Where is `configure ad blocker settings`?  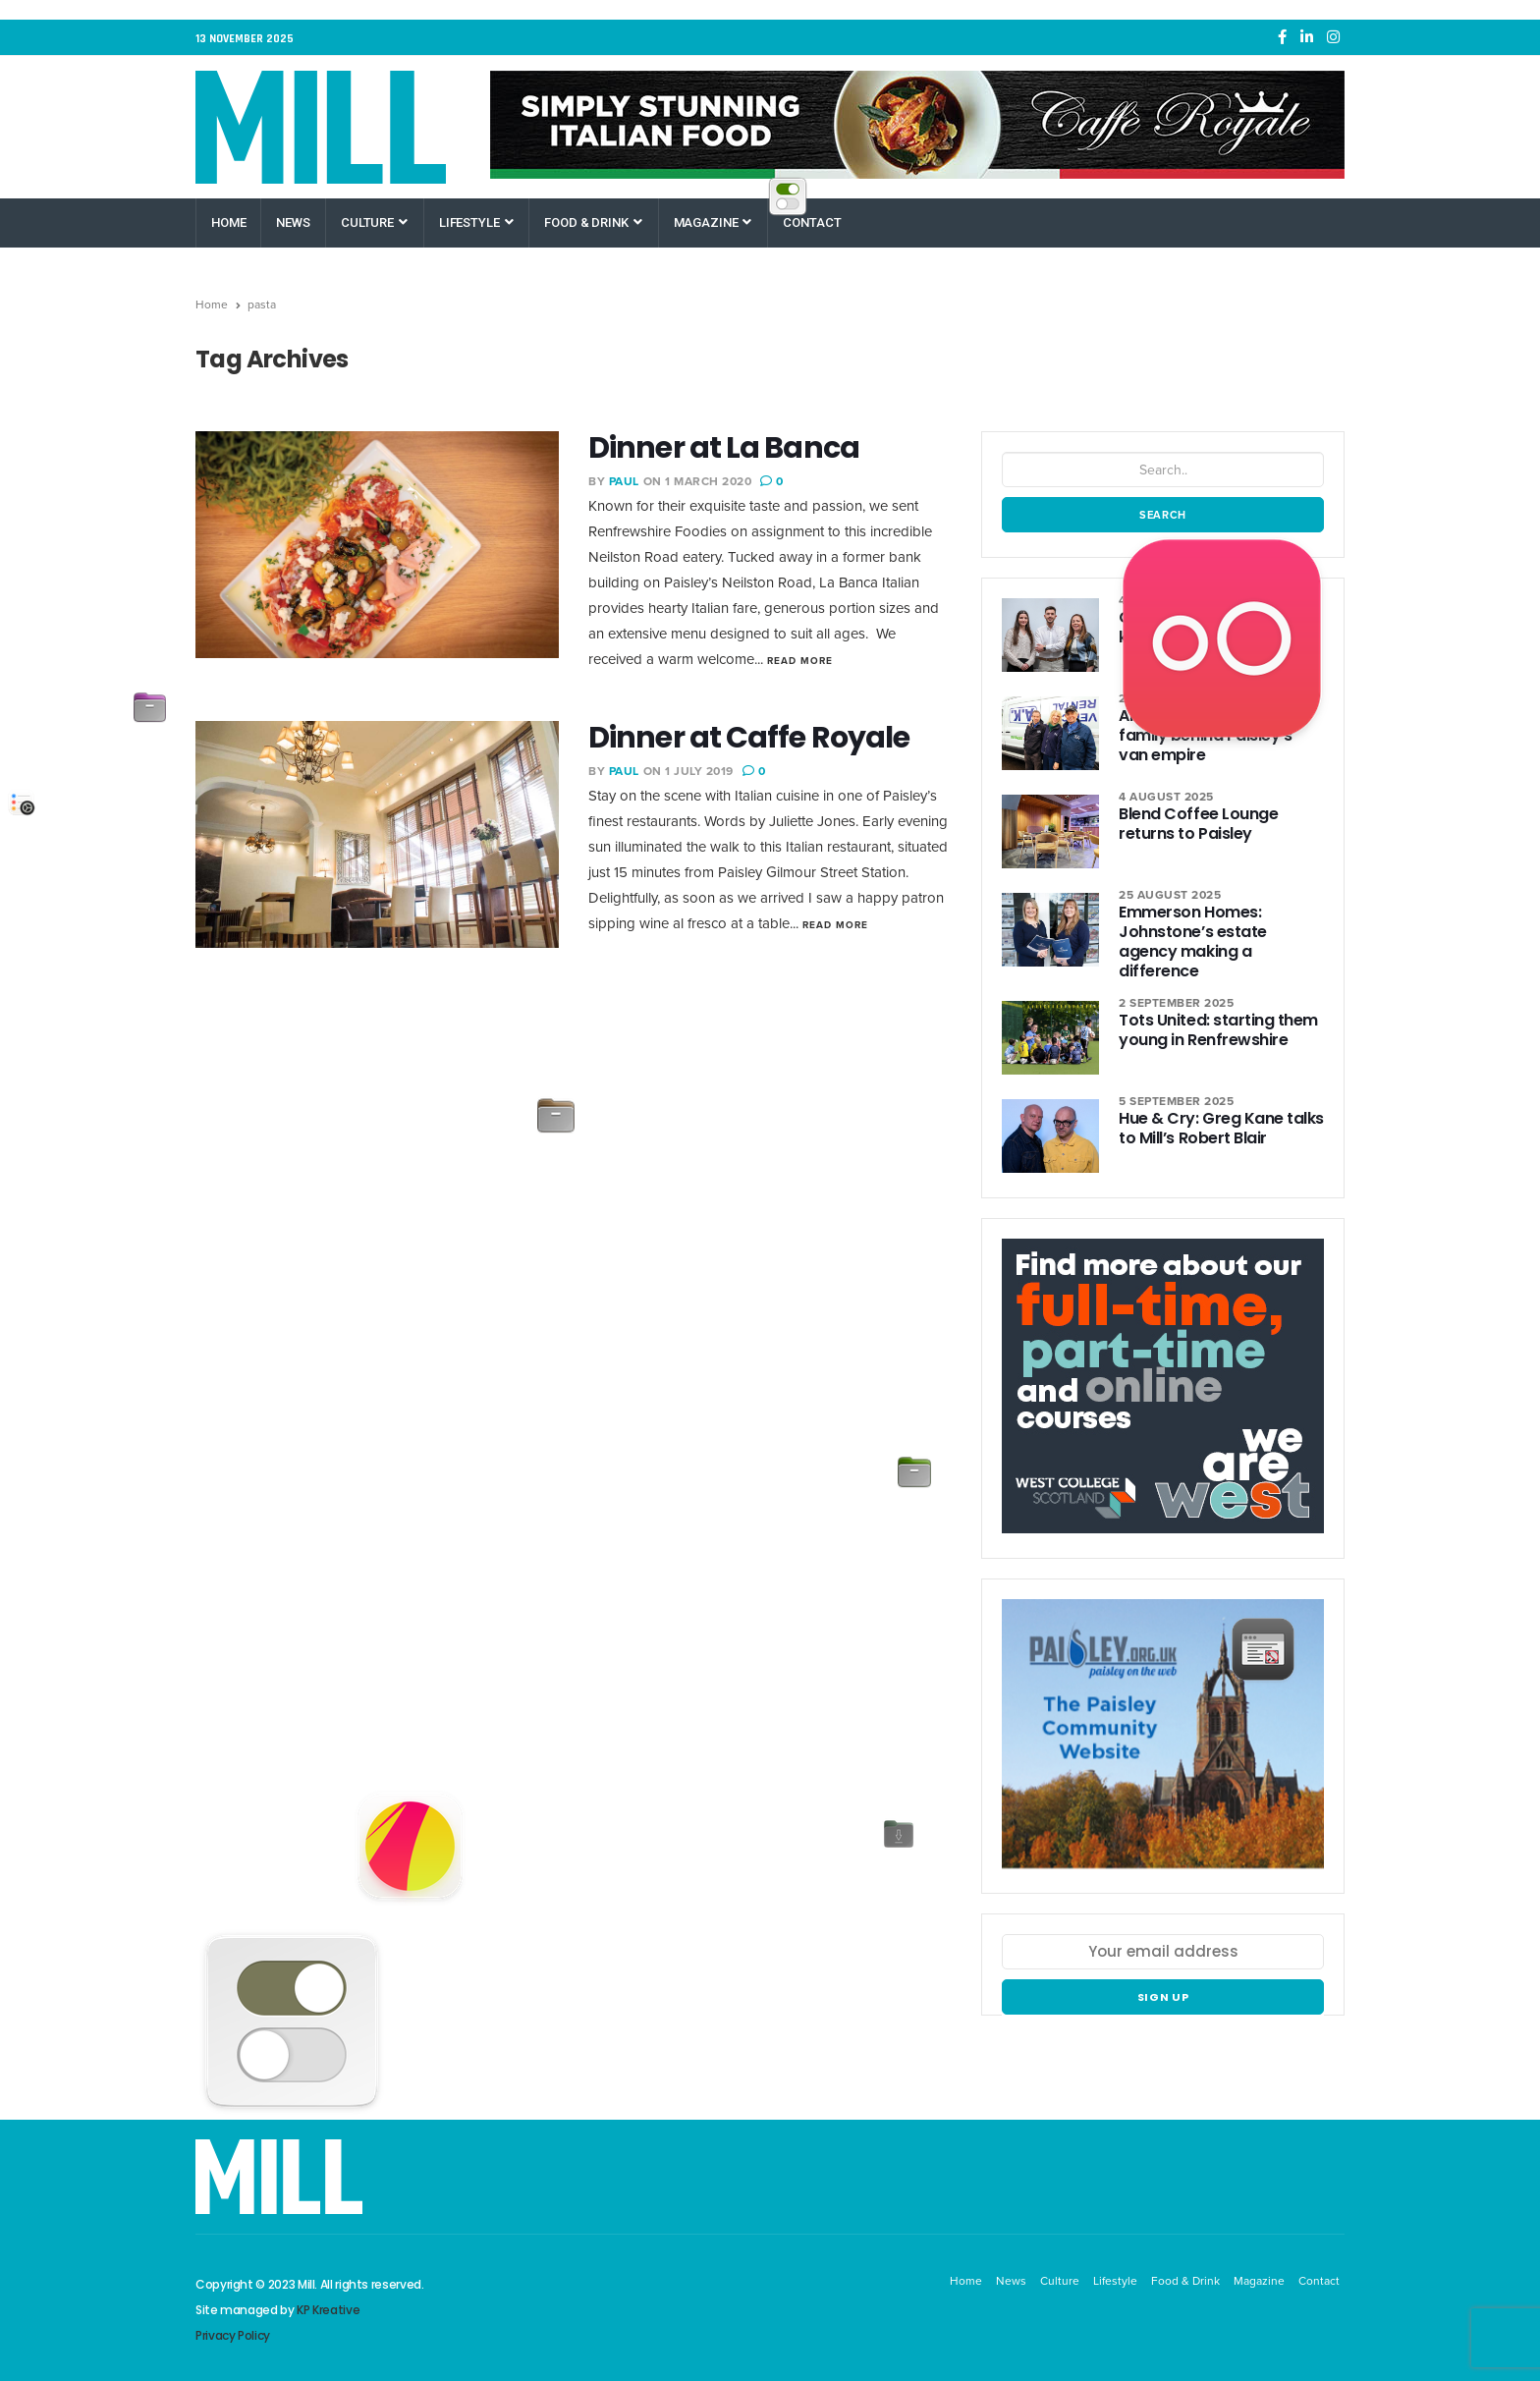 configure ad blocker settings is located at coordinates (1263, 1649).